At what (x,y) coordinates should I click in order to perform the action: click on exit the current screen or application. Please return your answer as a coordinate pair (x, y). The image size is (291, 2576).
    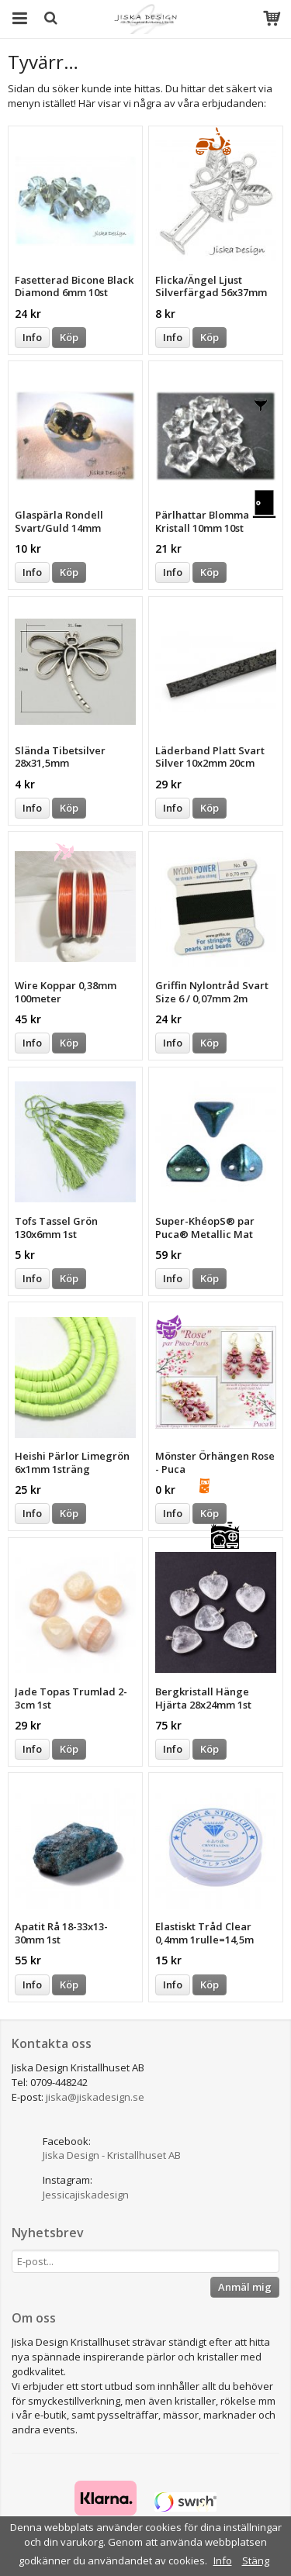
    Looking at the image, I should click on (264, 503).